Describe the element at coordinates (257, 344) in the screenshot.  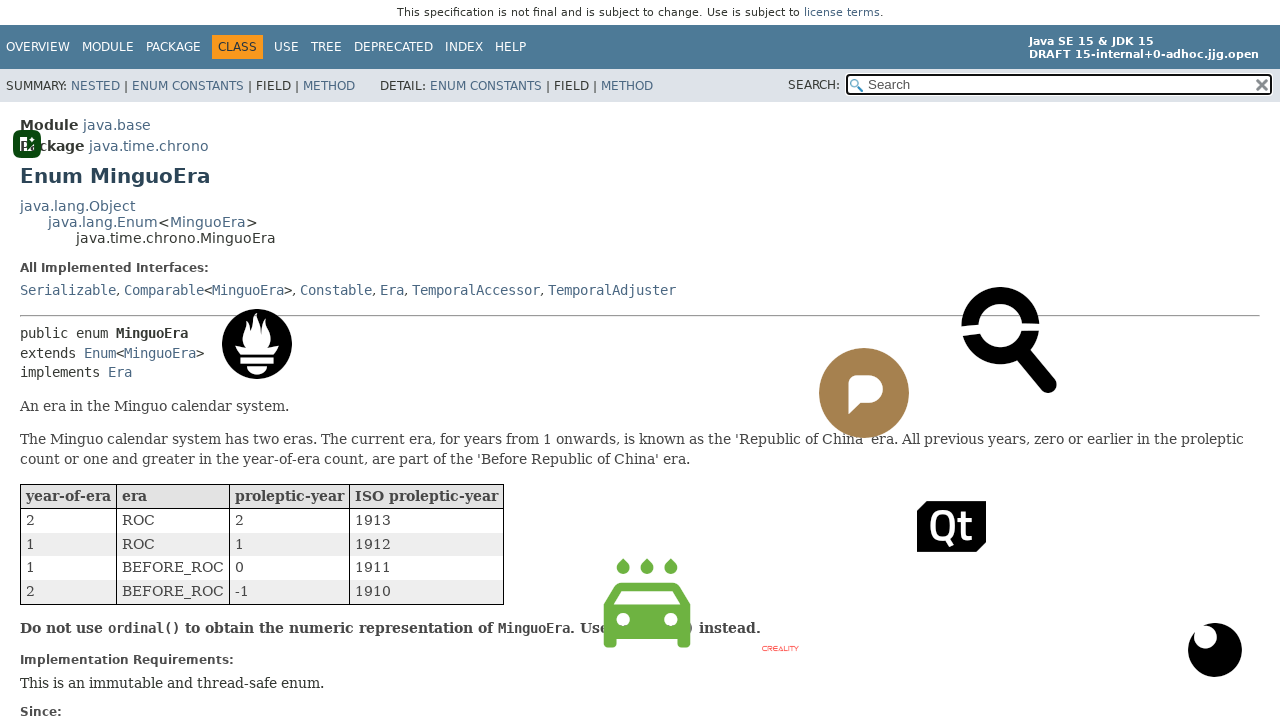
I see `prometheus monitoring system logo` at that location.